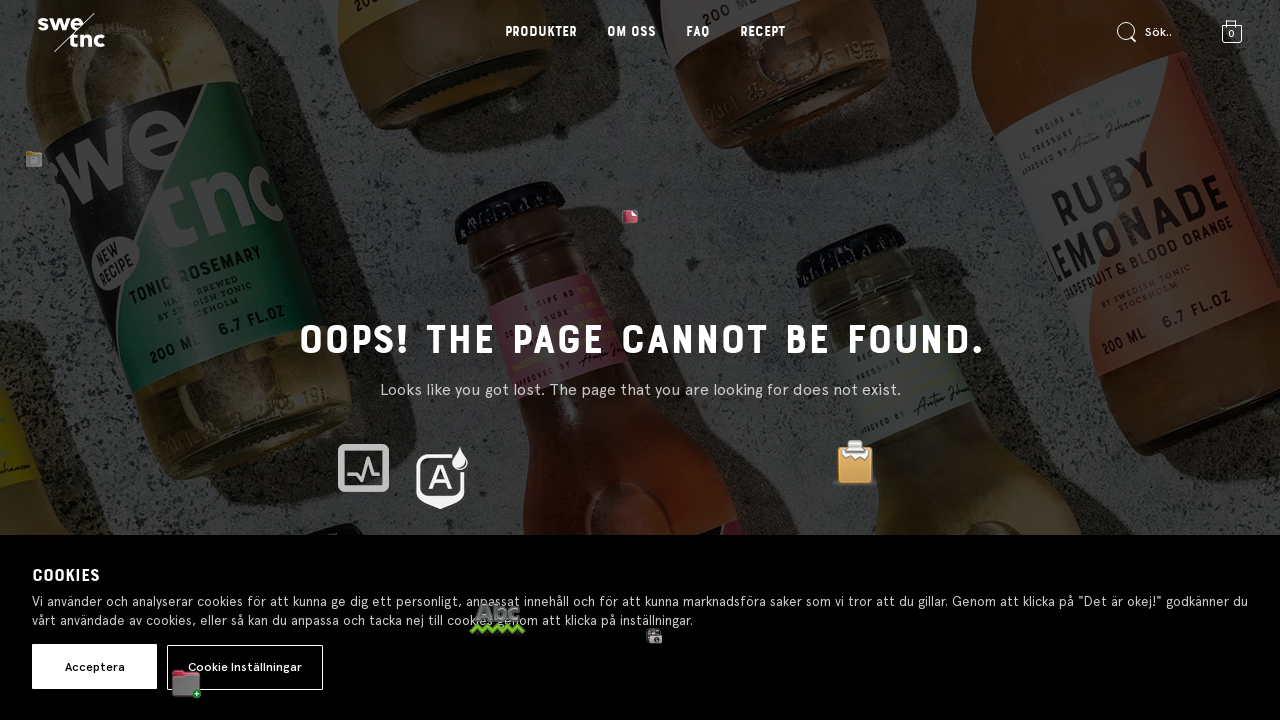 Image resolution: width=1280 pixels, height=720 pixels. I want to click on open system monitor to view resource usage, so click(363, 469).